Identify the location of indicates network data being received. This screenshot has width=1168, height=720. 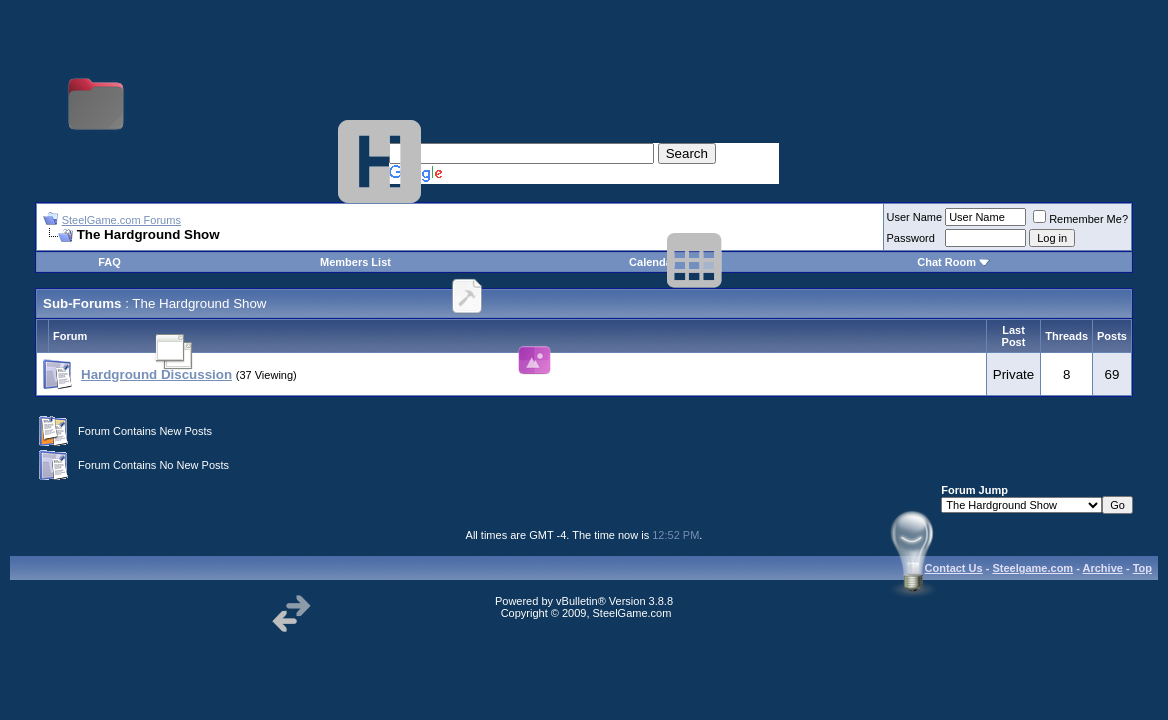
(291, 613).